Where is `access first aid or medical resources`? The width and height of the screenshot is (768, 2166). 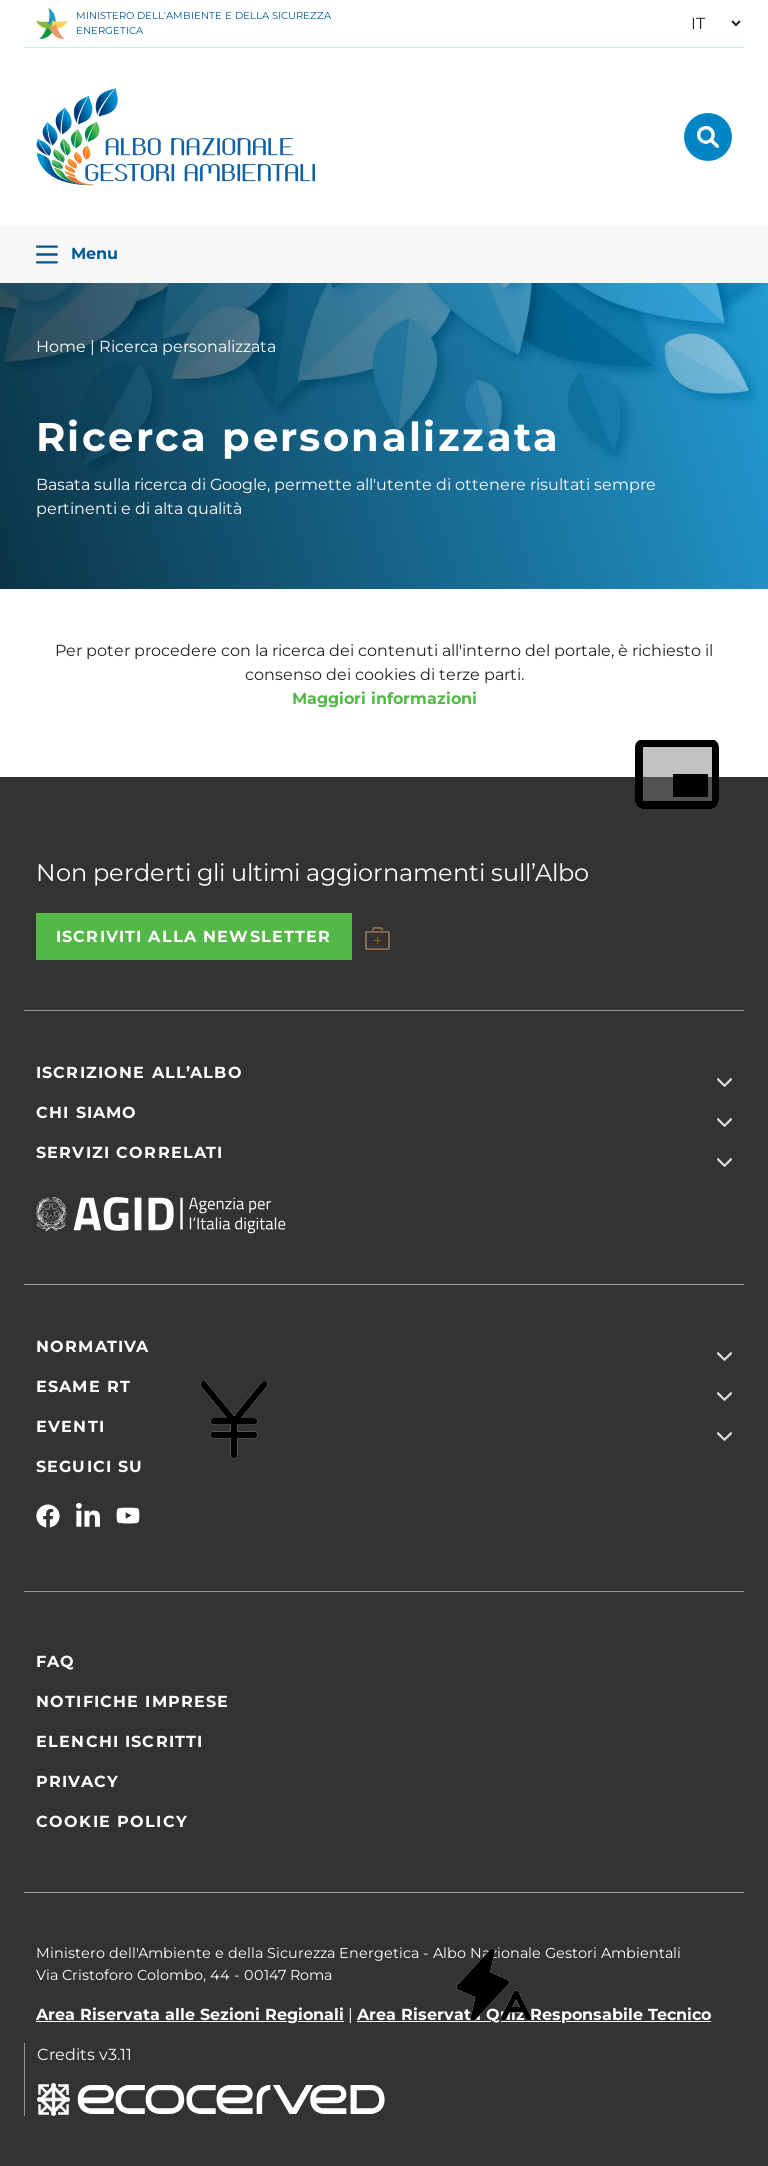 access first aid or medical resources is located at coordinates (377, 939).